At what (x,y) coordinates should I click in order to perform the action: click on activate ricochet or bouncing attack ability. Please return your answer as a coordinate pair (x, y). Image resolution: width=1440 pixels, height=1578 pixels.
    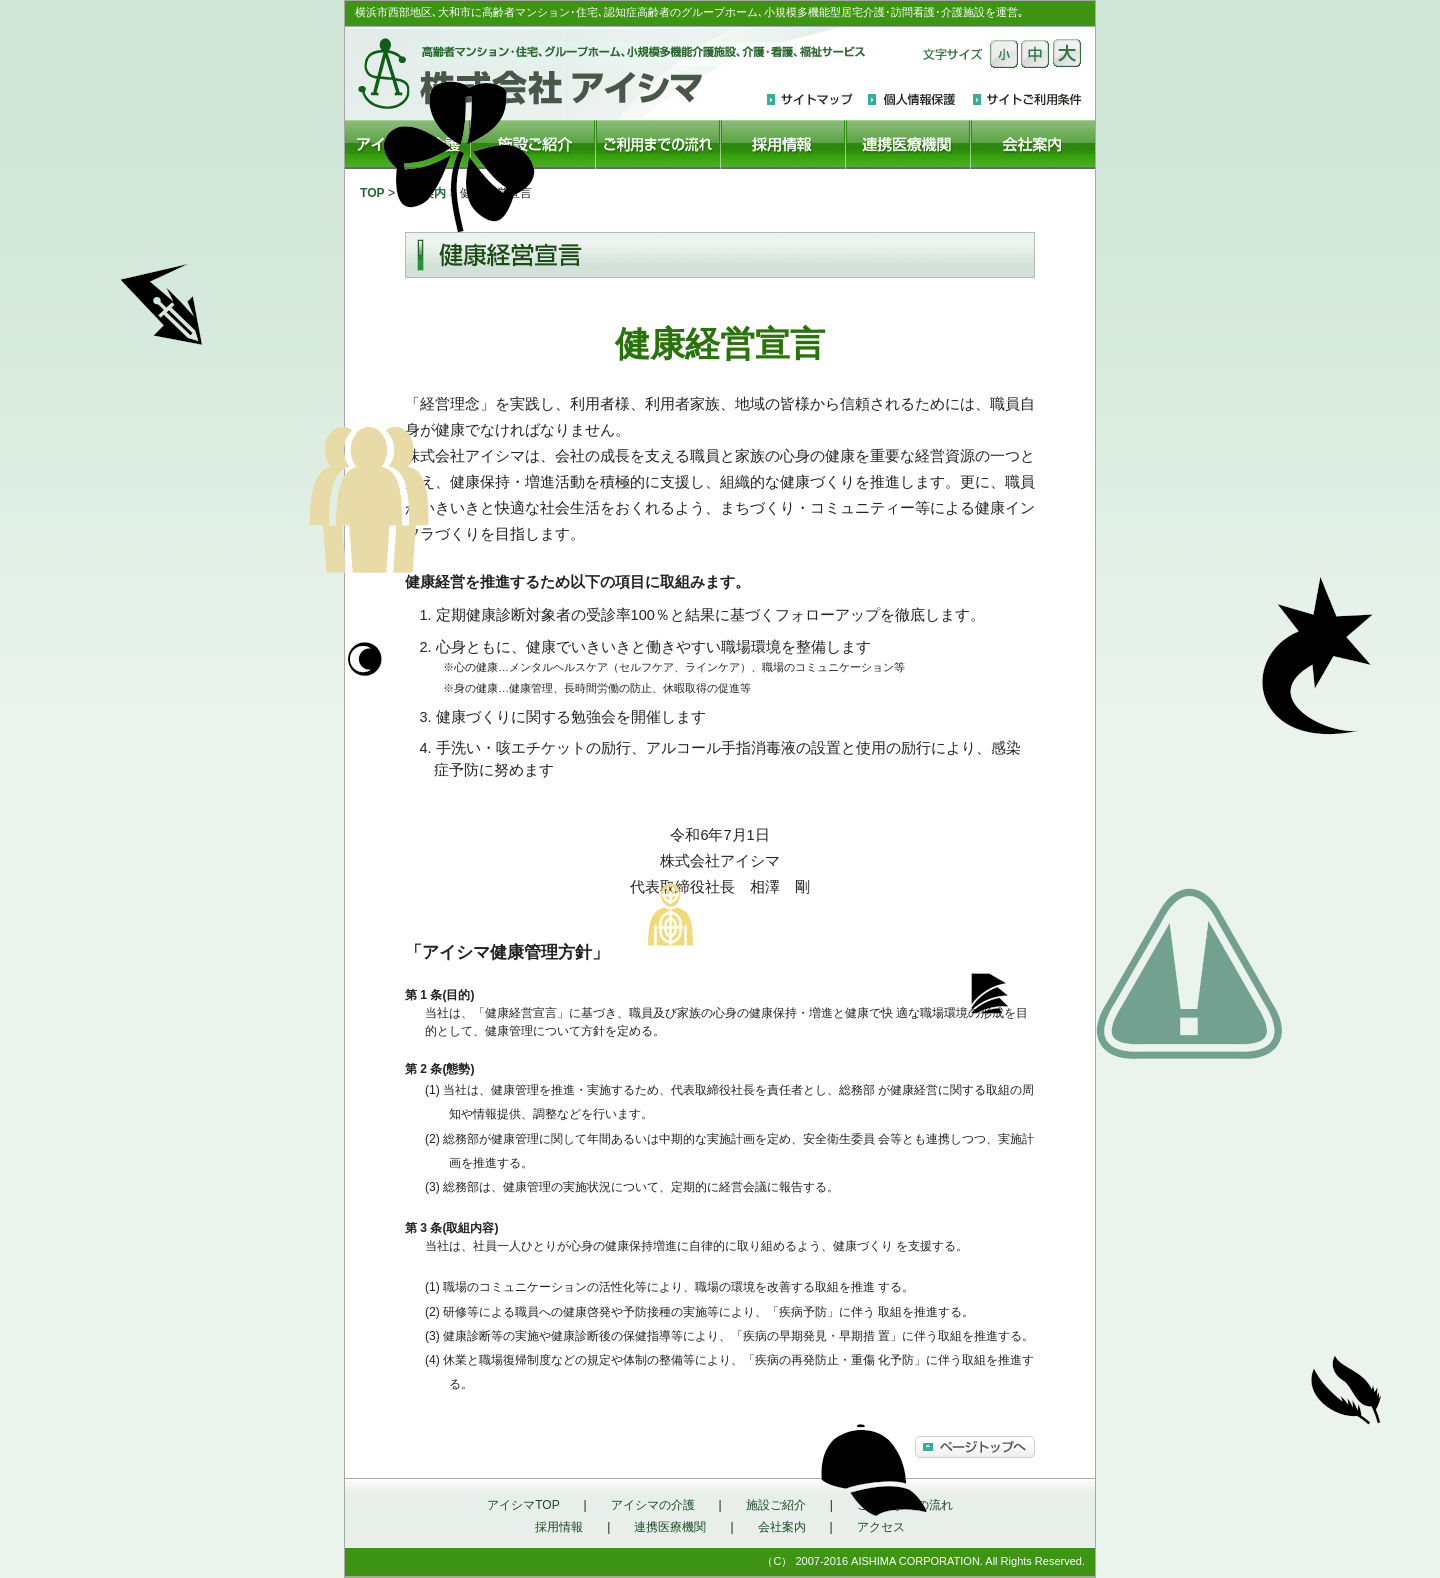
    Looking at the image, I should click on (161, 304).